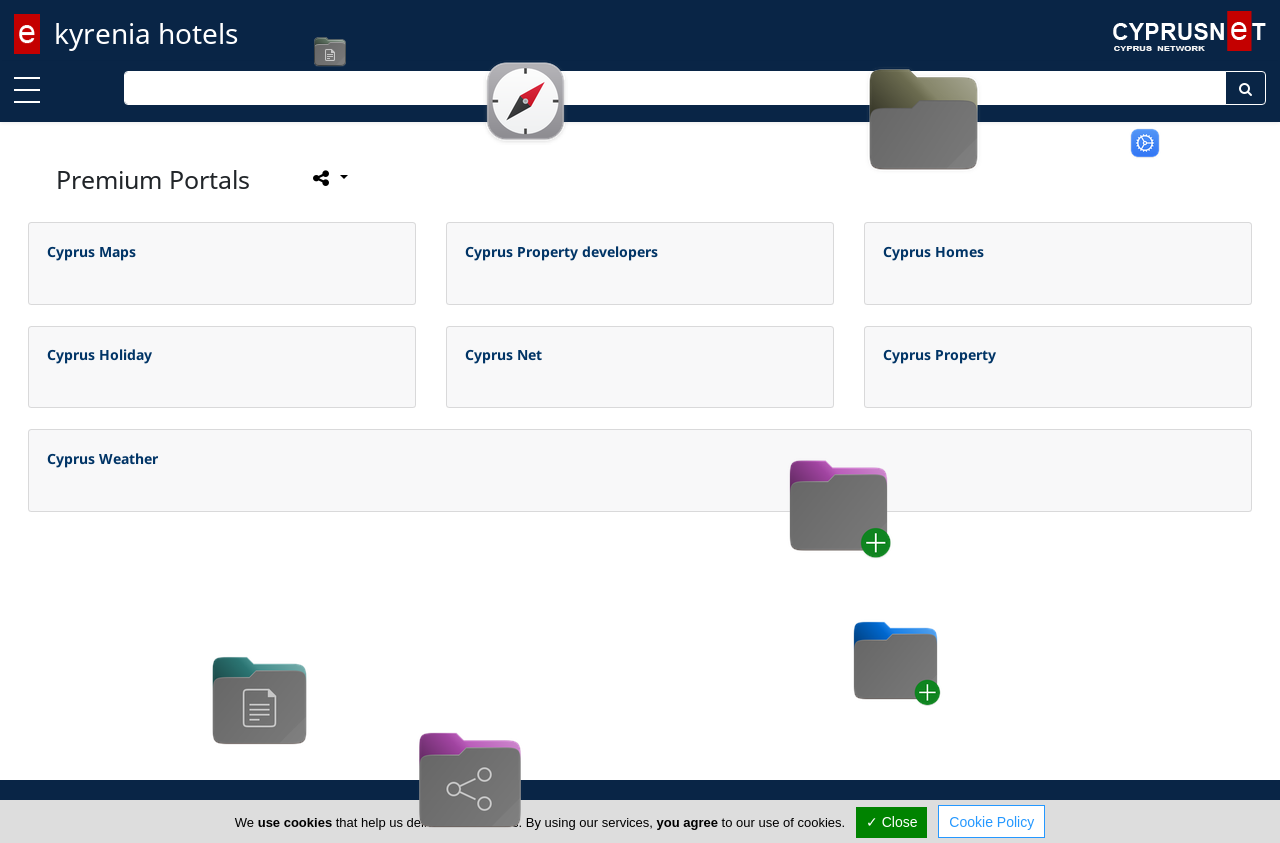  Describe the element at coordinates (1145, 143) in the screenshot. I see `access system settings and preferences` at that location.